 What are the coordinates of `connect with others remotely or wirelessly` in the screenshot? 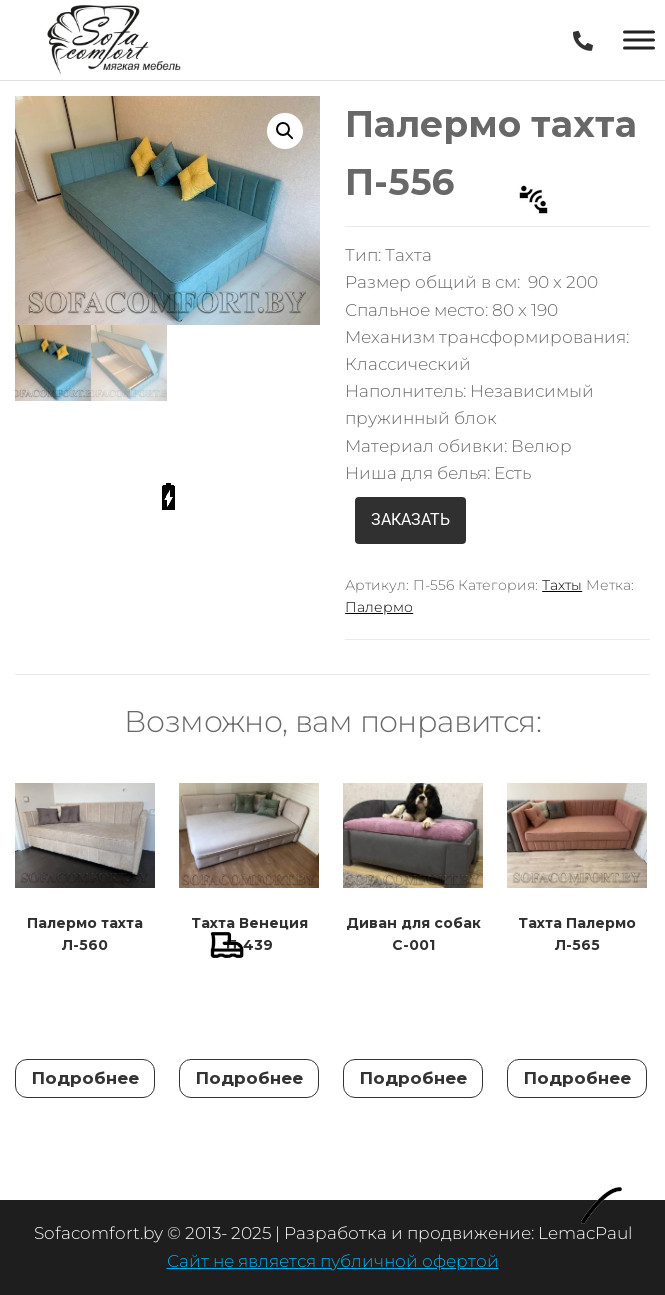 It's located at (533, 199).